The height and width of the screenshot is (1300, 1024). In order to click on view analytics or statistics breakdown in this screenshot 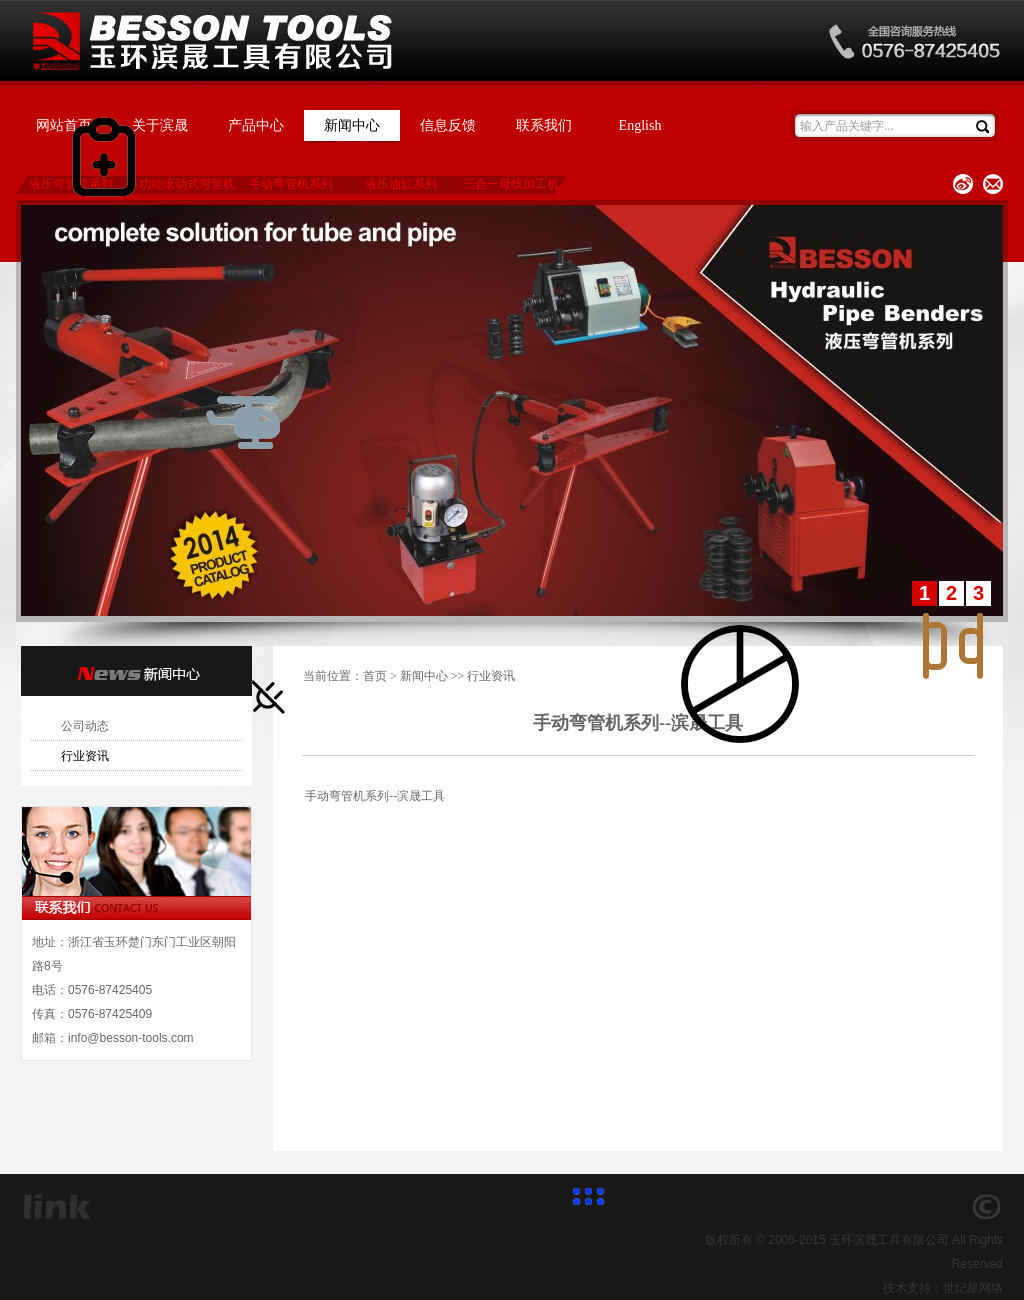, I will do `click(740, 684)`.